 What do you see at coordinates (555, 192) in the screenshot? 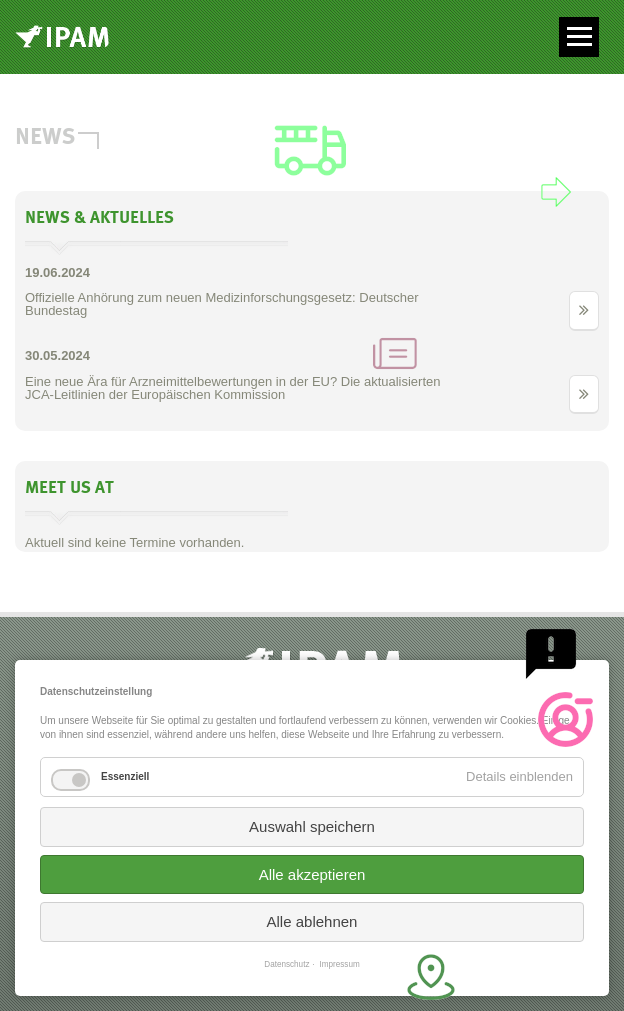
I see `go forward or proceed to the next step` at bounding box center [555, 192].